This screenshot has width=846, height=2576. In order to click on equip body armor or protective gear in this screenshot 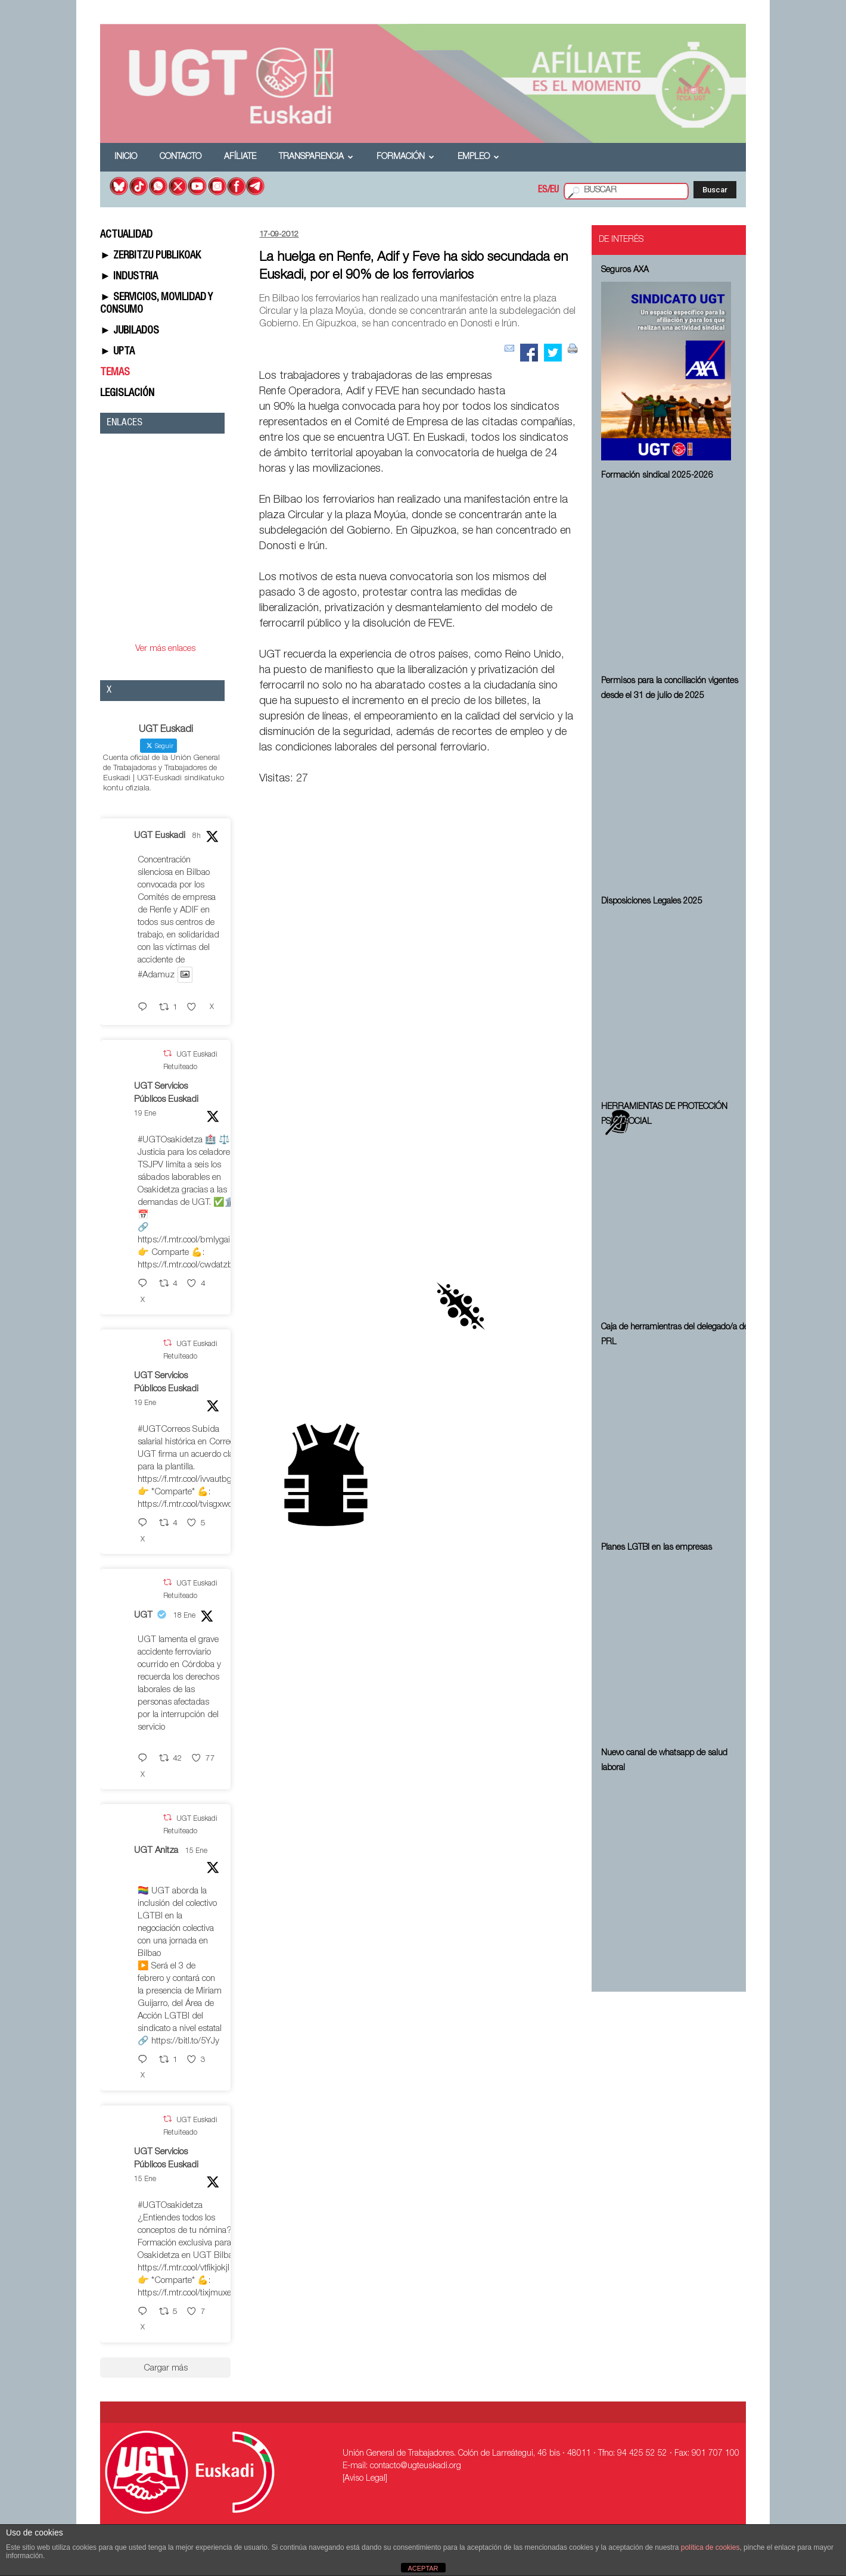, I will do `click(326, 1475)`.